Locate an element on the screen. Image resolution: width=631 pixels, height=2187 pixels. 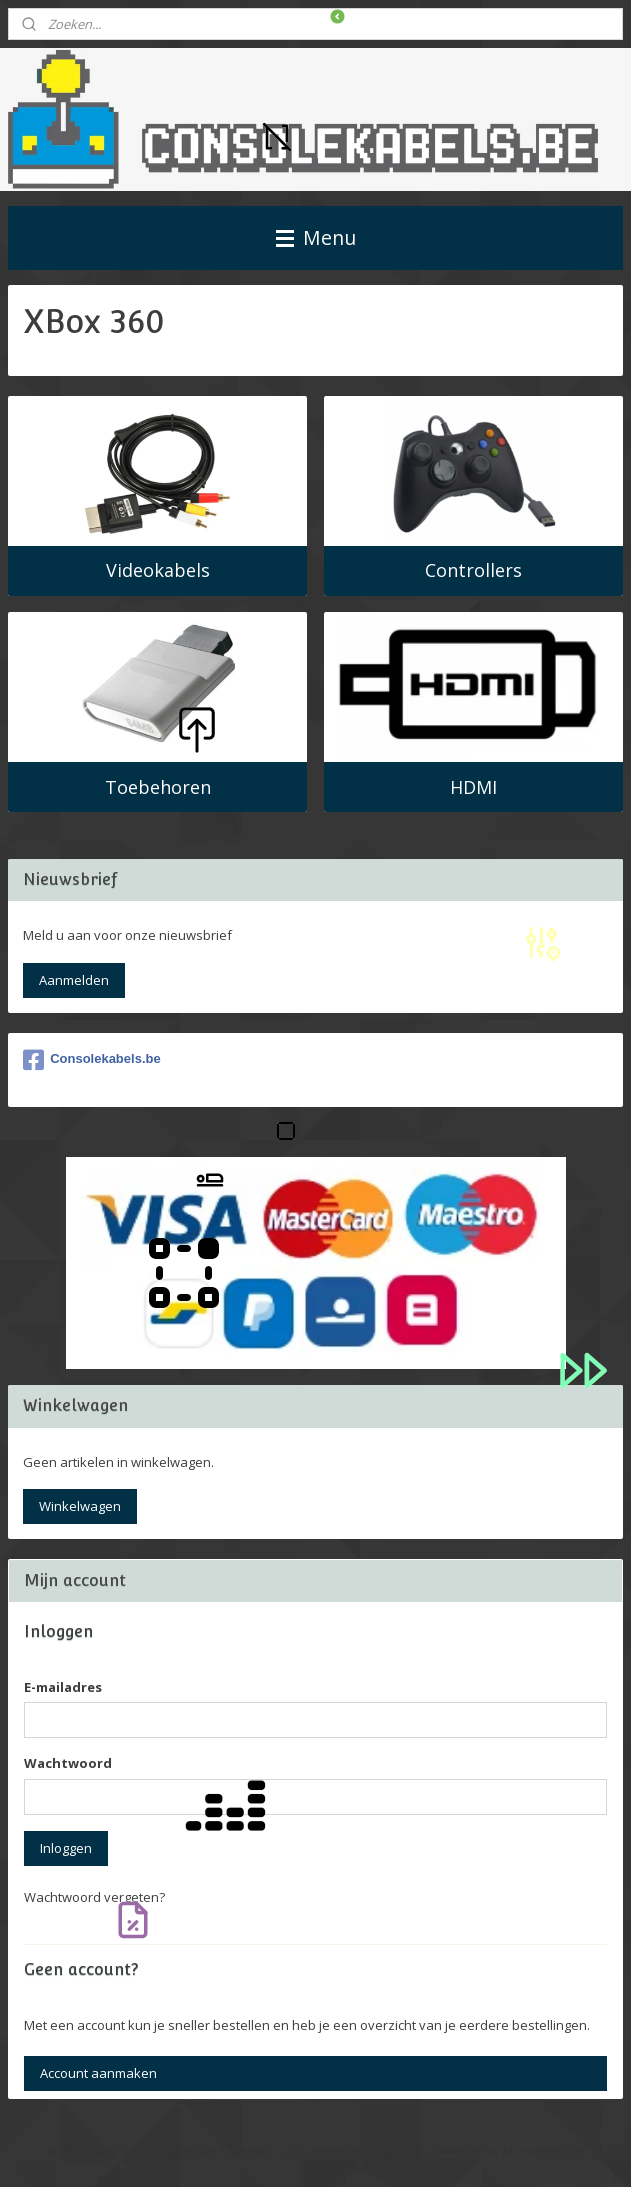
view hotel or accommodation options is located at coordinates (210, 1180).